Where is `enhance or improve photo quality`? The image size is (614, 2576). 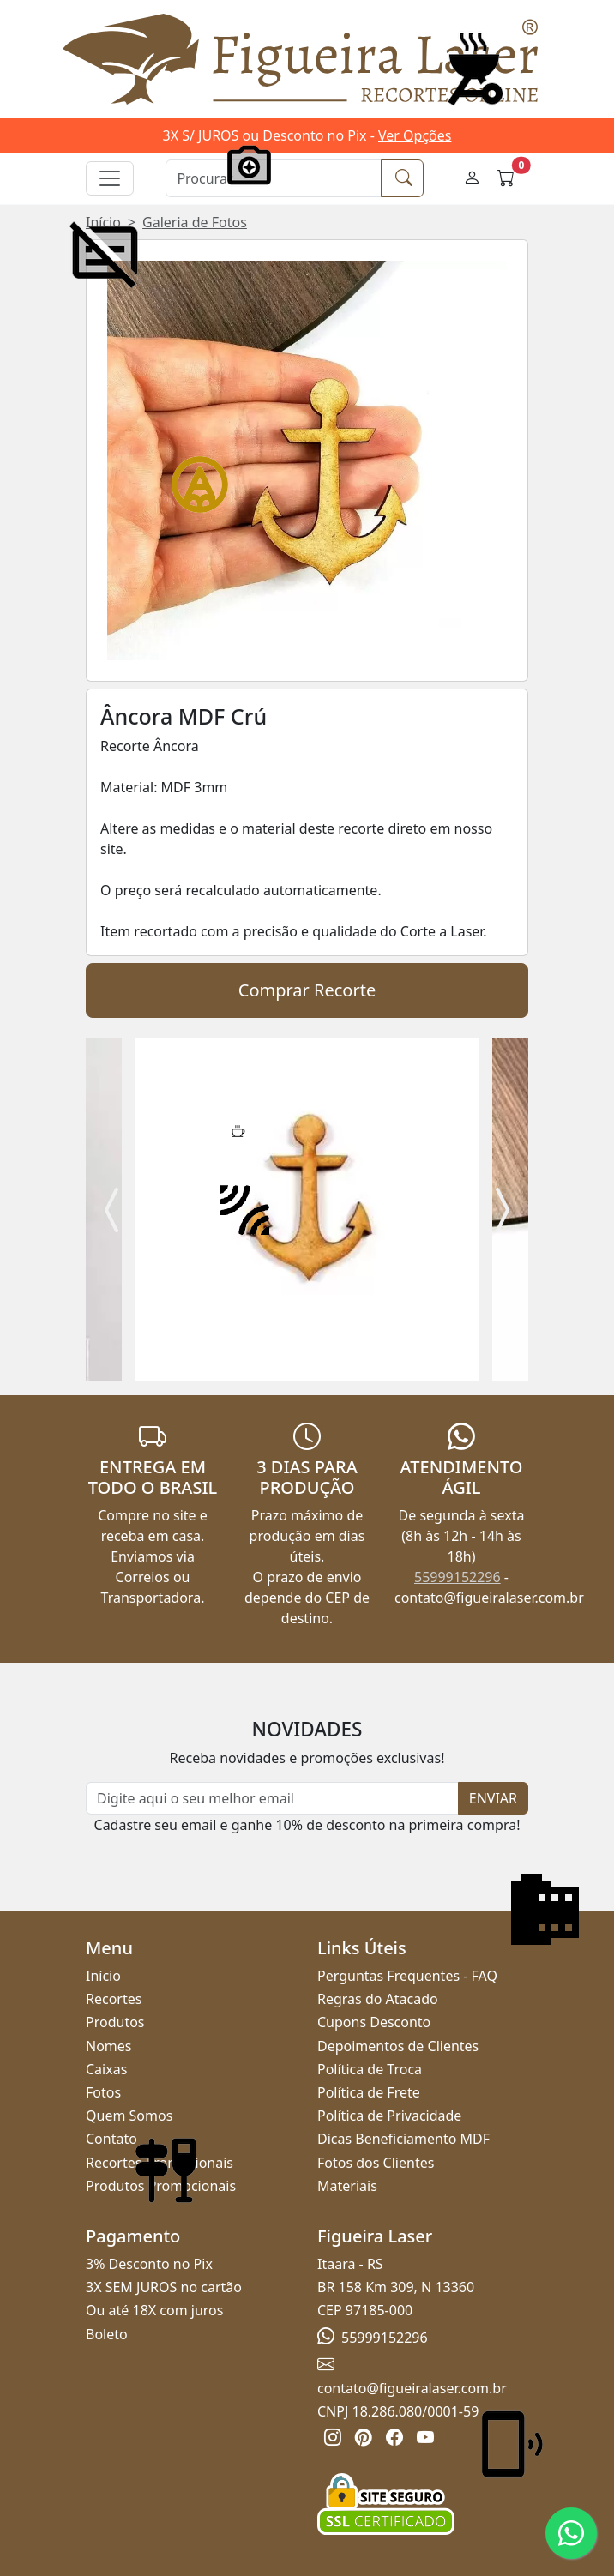
enhance or improve photo quality is located at coordinates (249, 165).